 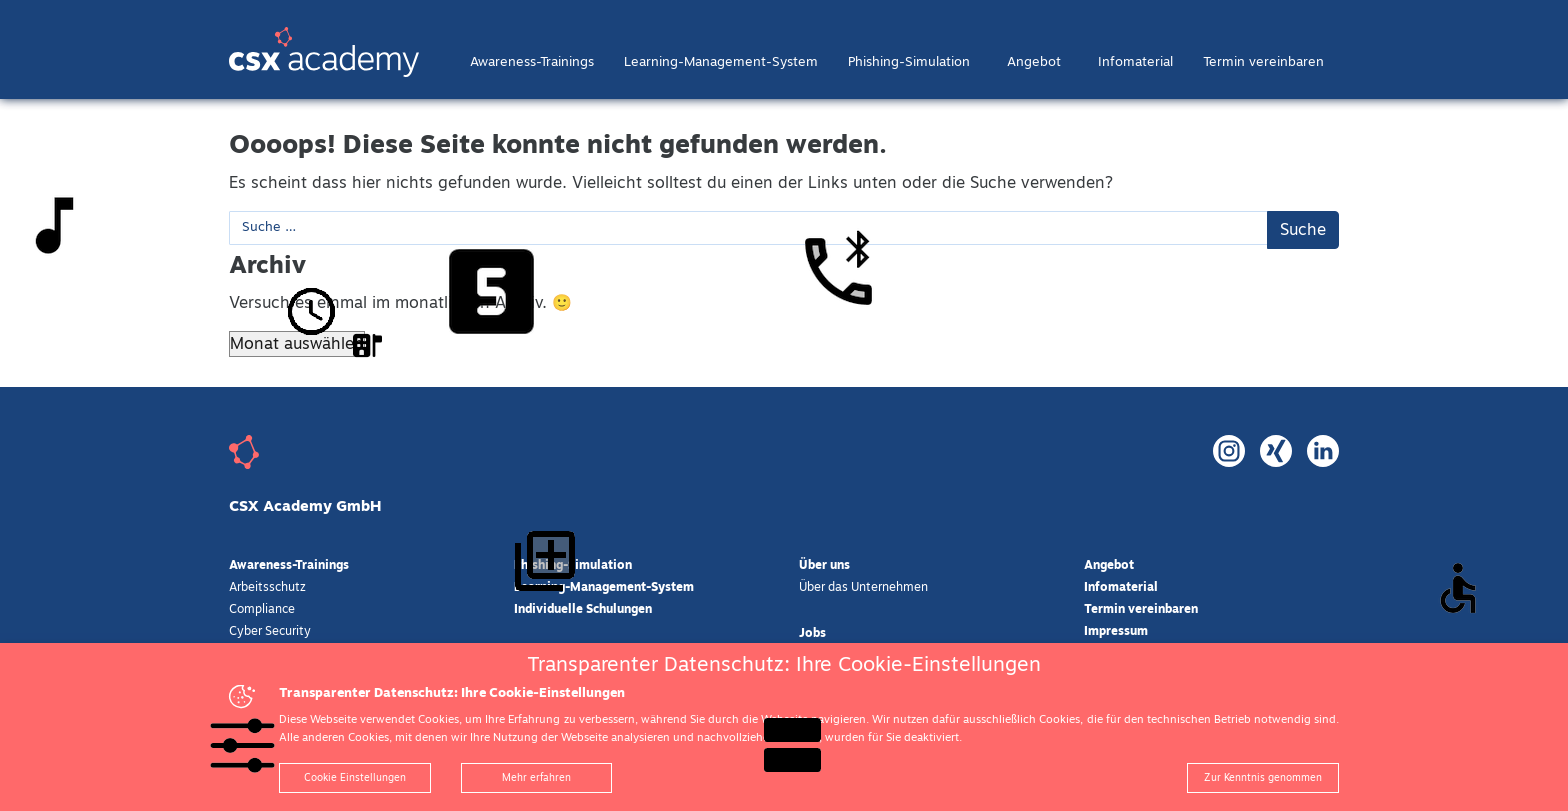 I want to click on access music or audio player, so click(x=54, y=225).